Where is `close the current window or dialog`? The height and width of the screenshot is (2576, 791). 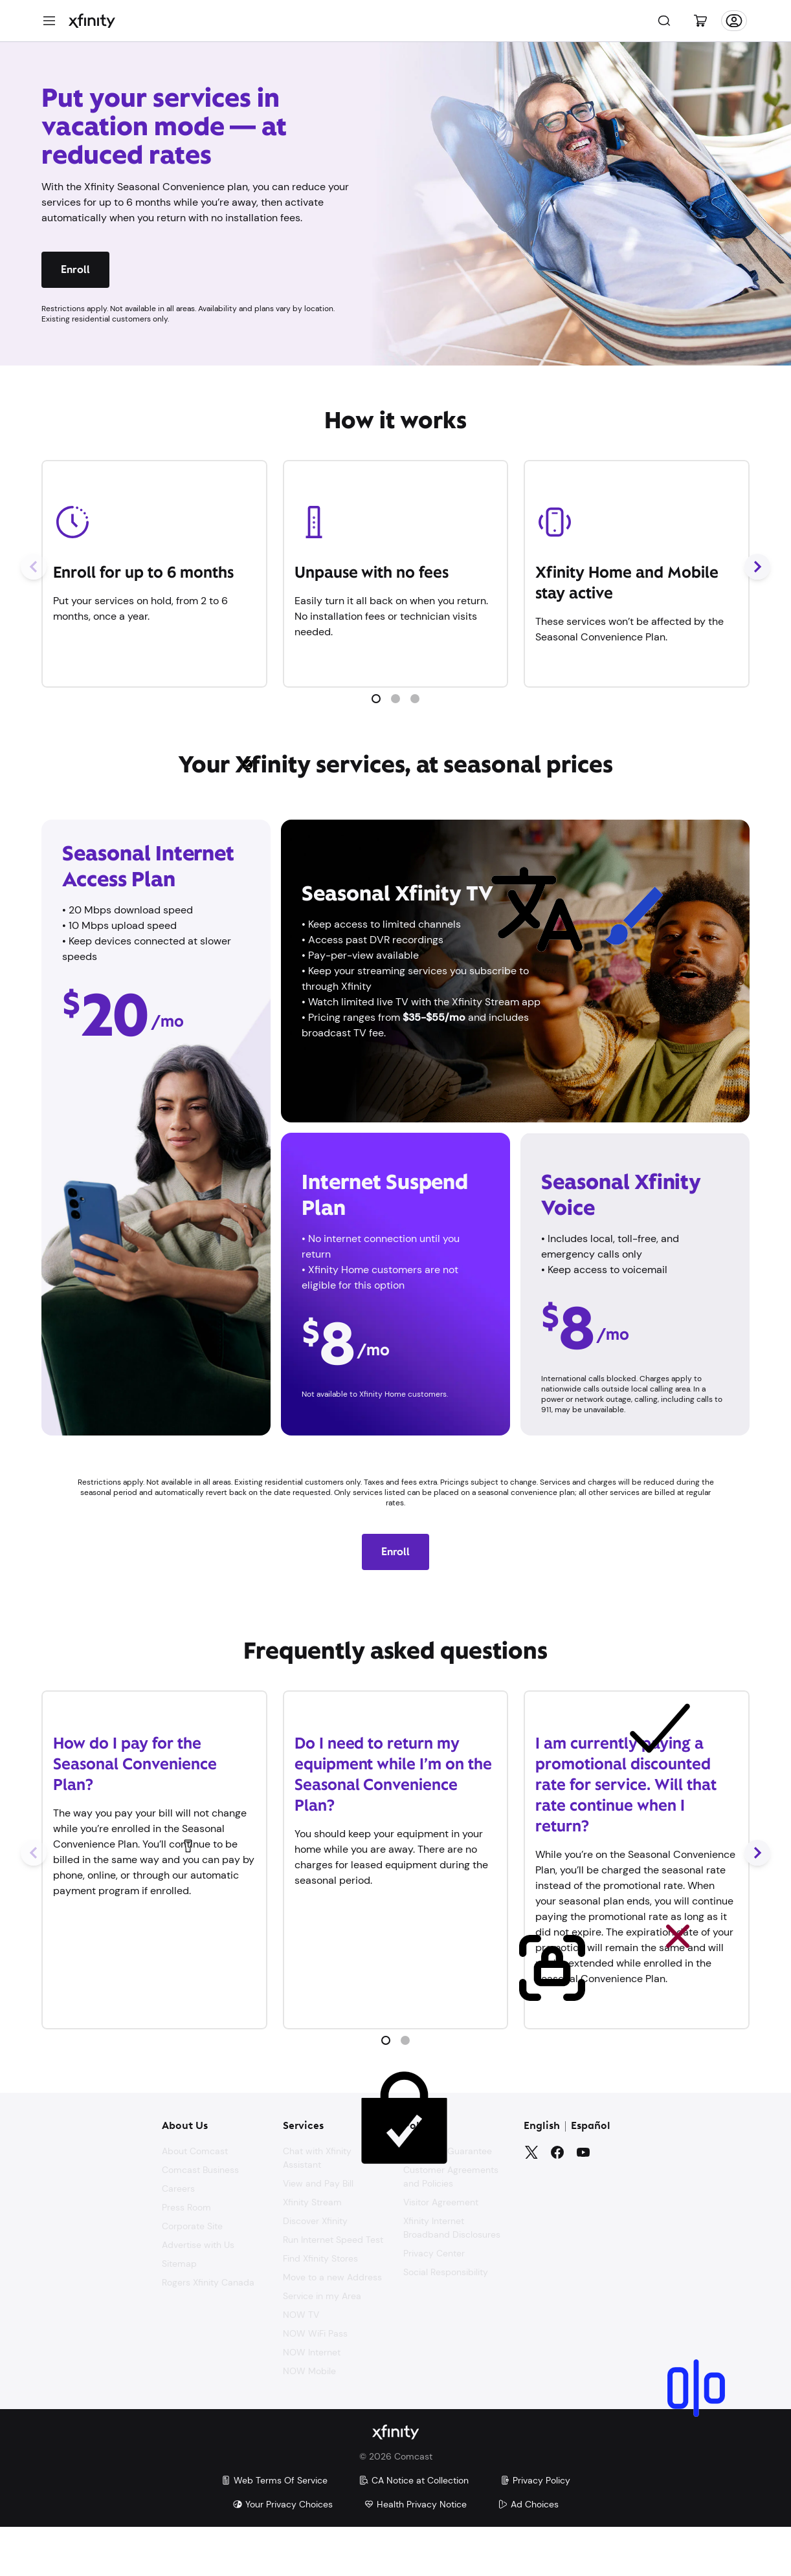 close the current window or dialog is located at coordinates (678, 1936).